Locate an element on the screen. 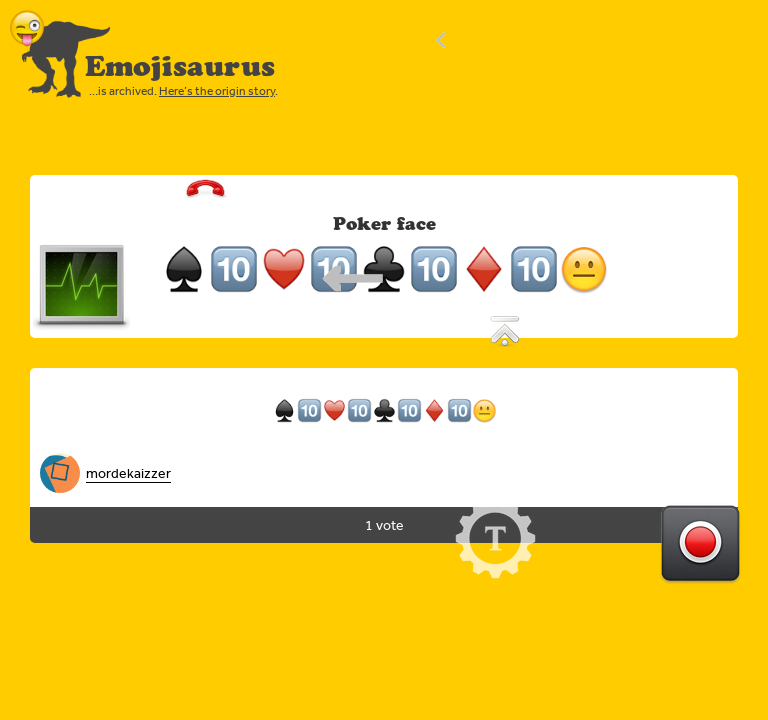  scroll to top of page is located at coordinates (504, 331).